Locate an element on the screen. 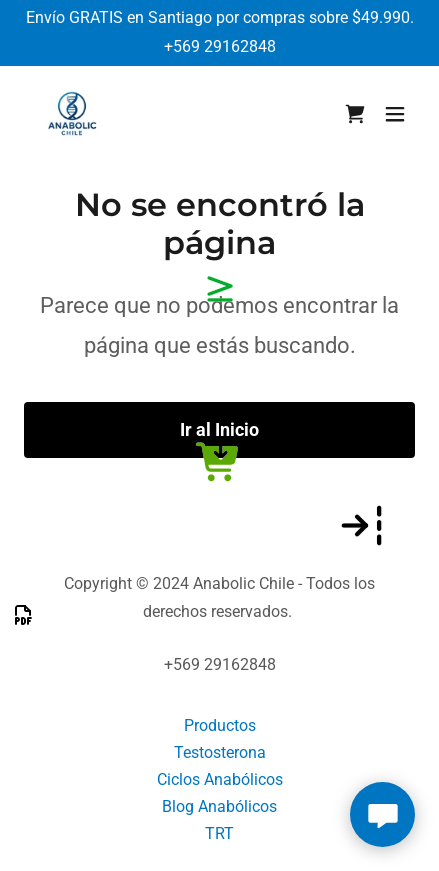 The height and width of the screenshot is (871, 439). indicates a PDF file type is located at coordinates (23, 615).